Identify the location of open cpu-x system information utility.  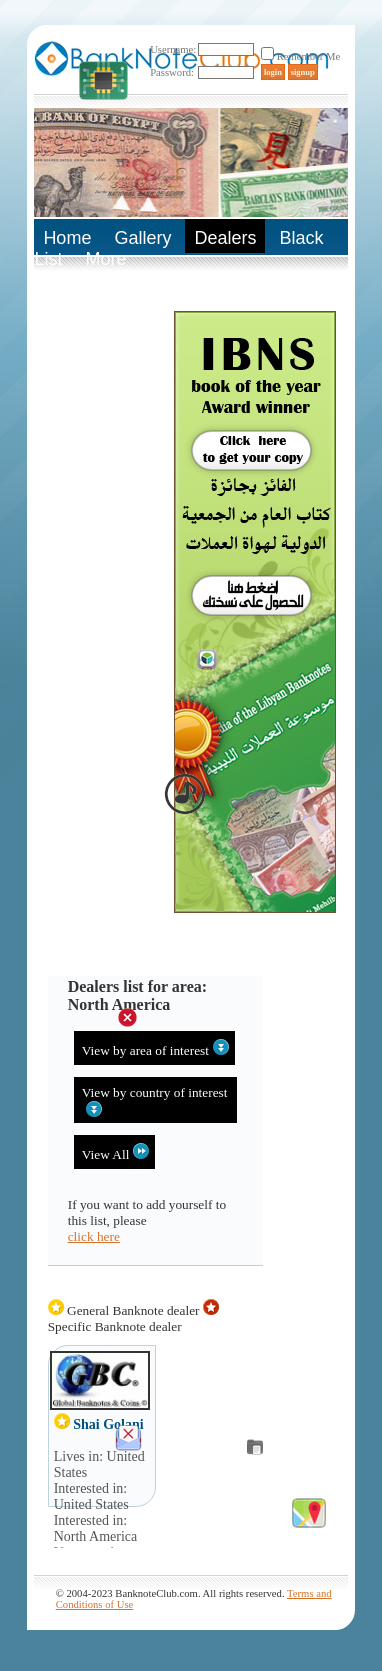
(103, 80).